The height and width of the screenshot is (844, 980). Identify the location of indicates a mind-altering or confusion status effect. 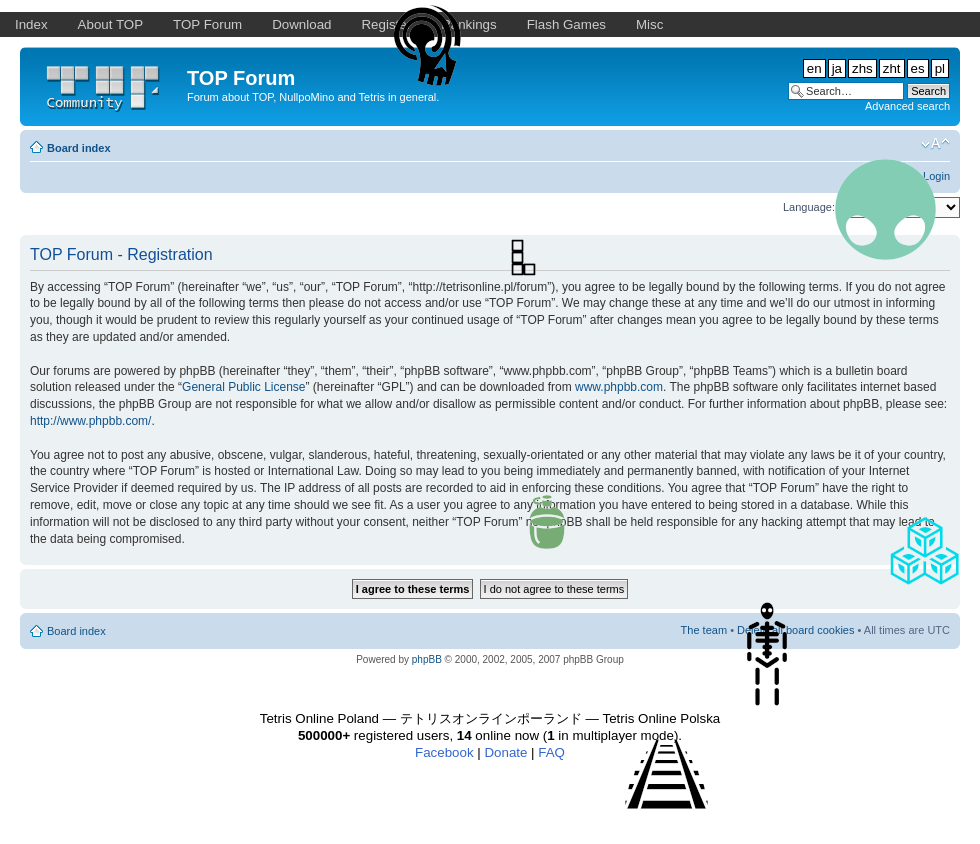
(428, 45).